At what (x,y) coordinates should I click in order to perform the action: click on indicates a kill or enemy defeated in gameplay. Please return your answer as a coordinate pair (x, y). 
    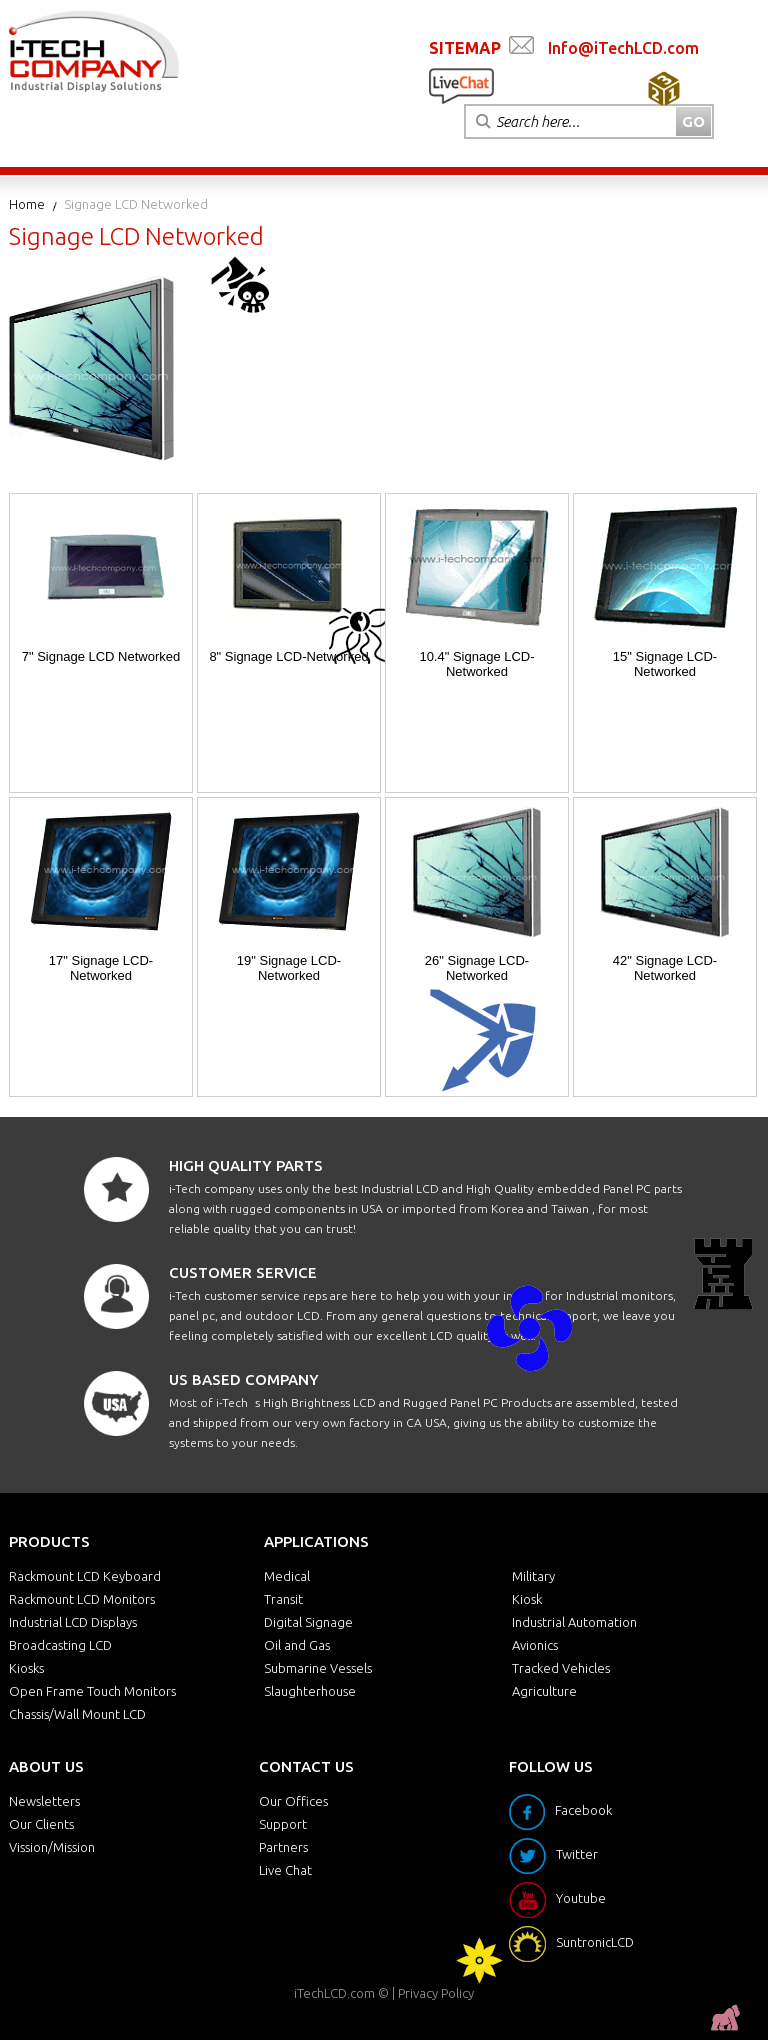
    Looking at the image, I should click on (240, 284).